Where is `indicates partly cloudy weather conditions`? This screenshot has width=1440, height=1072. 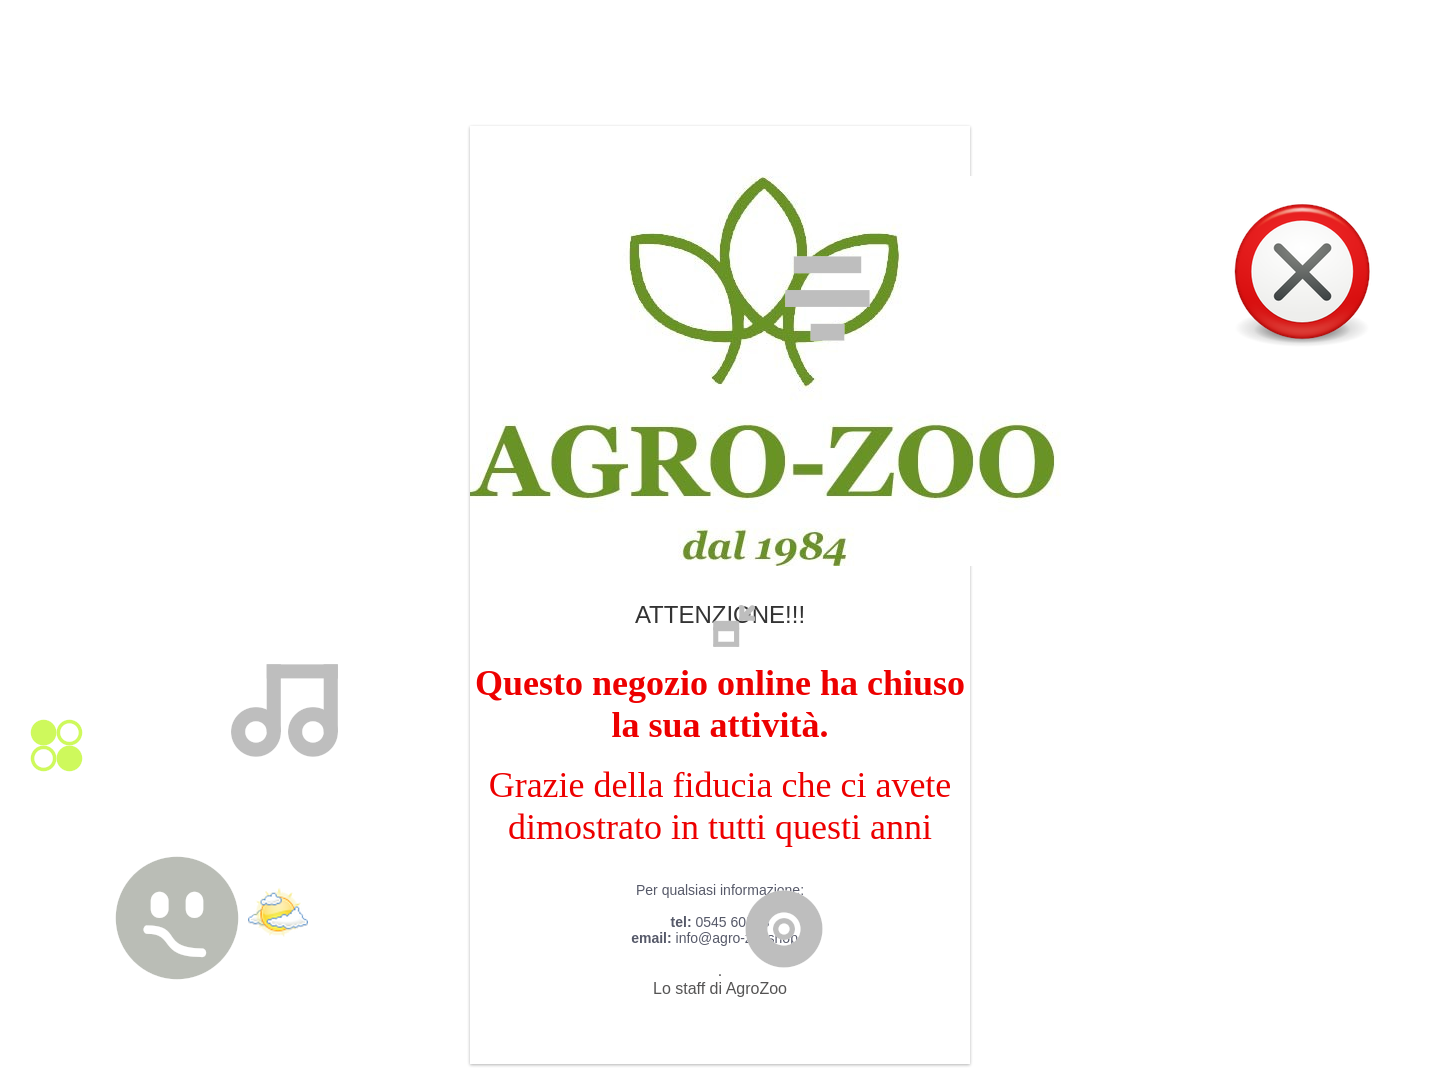
indicates partly cloudy weather conditions is located at coordinates (278, 914).